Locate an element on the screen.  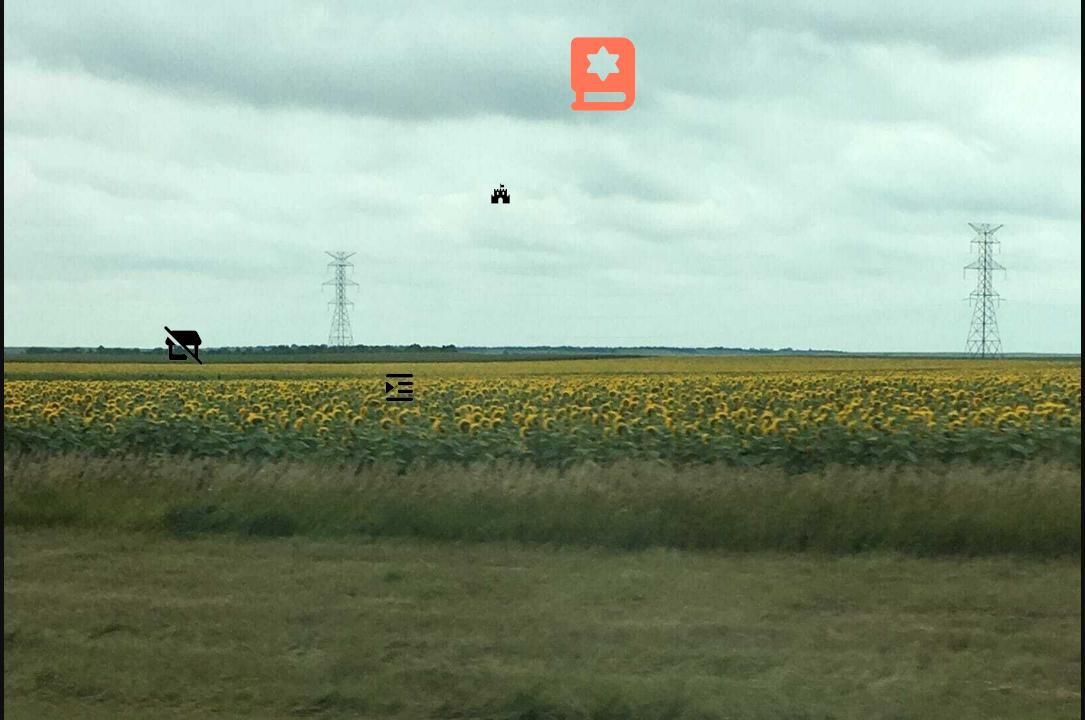
increase text indentation is located at coordinates (399, 387).